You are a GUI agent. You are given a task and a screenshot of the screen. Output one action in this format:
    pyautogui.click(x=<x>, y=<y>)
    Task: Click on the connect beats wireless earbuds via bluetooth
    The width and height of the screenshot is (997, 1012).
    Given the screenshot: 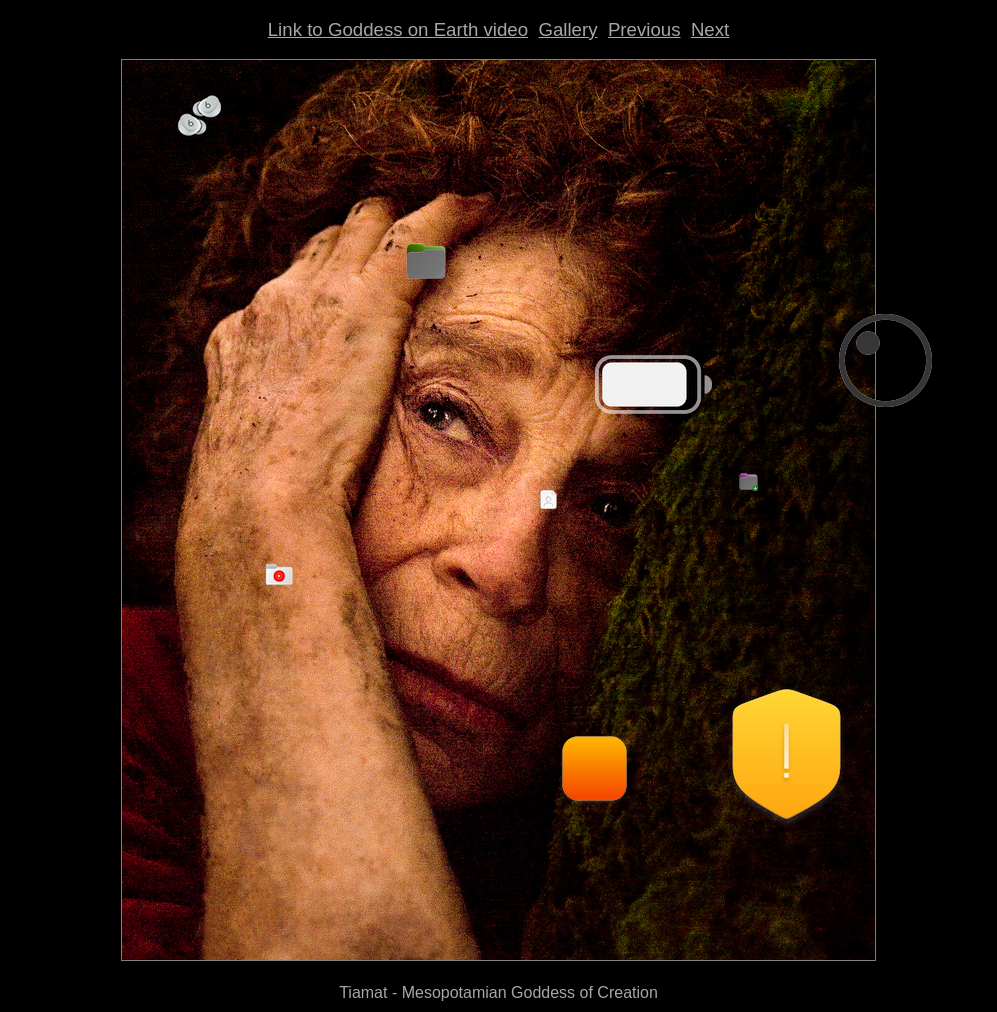 What is the action you would take?
    pyautogui.click(x=199, y=115)
    